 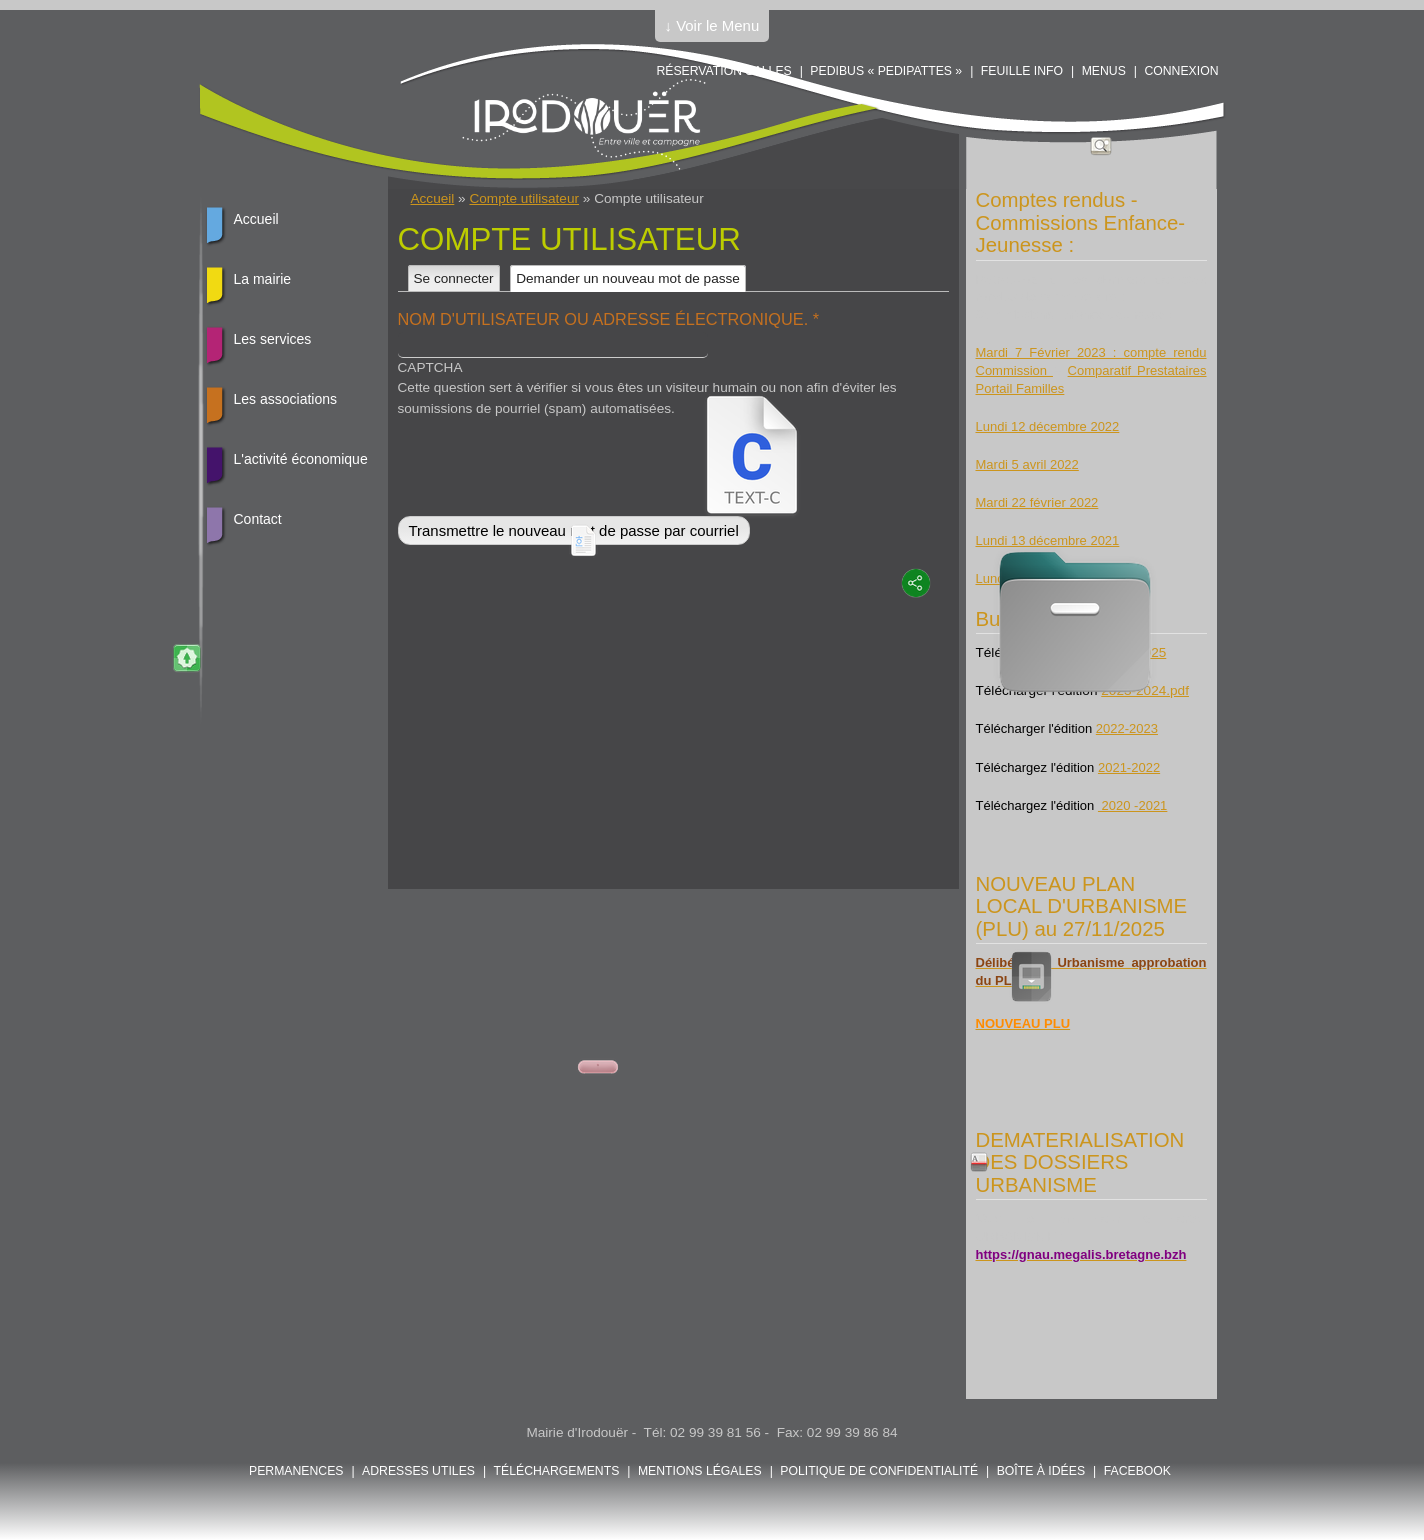 I want to click on access sharing and network preferences, so click(x=916, y=583).